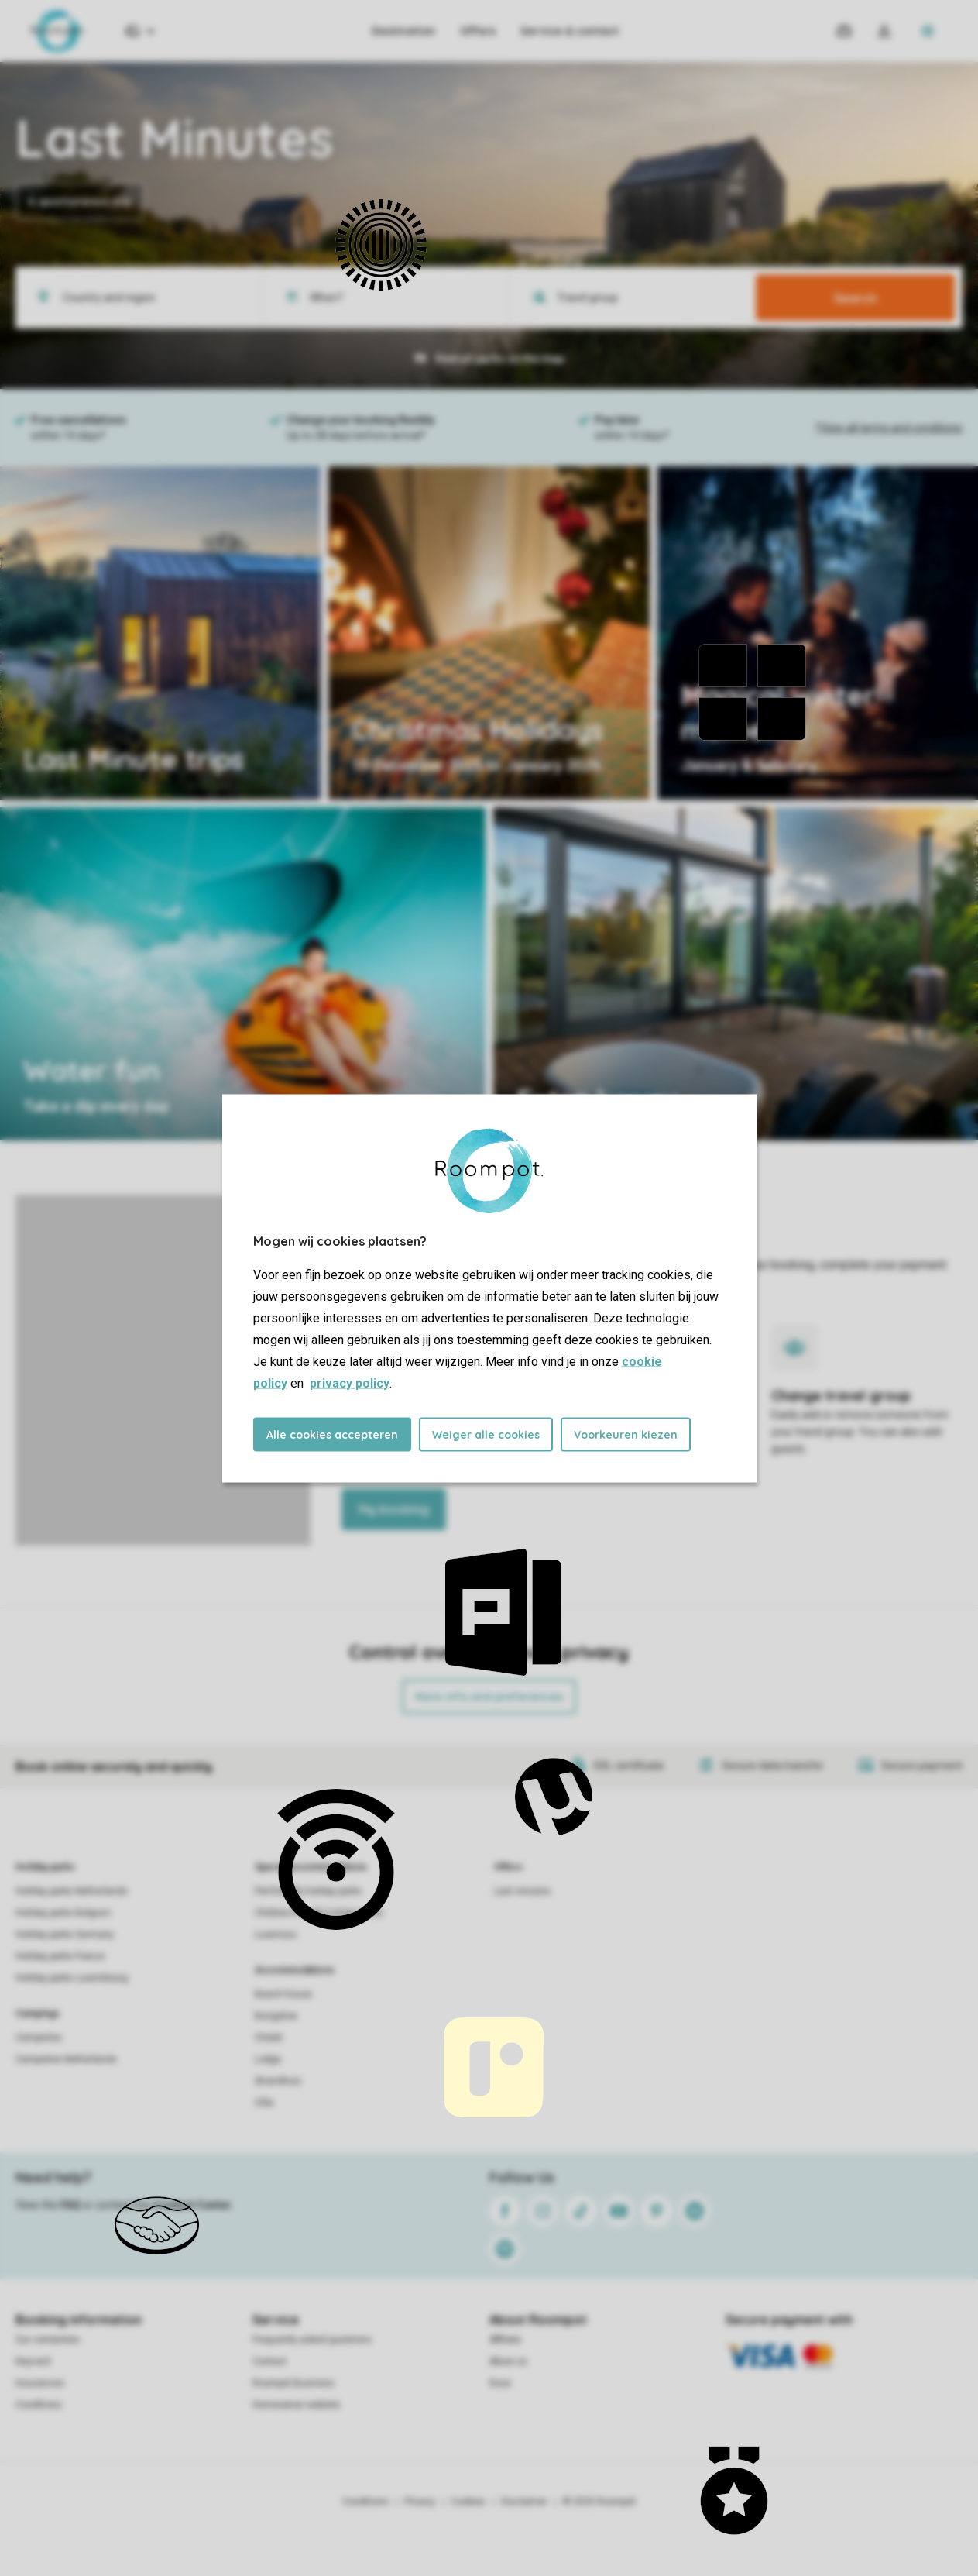 This screenshot has height=2576, width=978. Describe the element at coordinates (156, 2225) in the screenshot. I see `pay with mercado pago` at that location.